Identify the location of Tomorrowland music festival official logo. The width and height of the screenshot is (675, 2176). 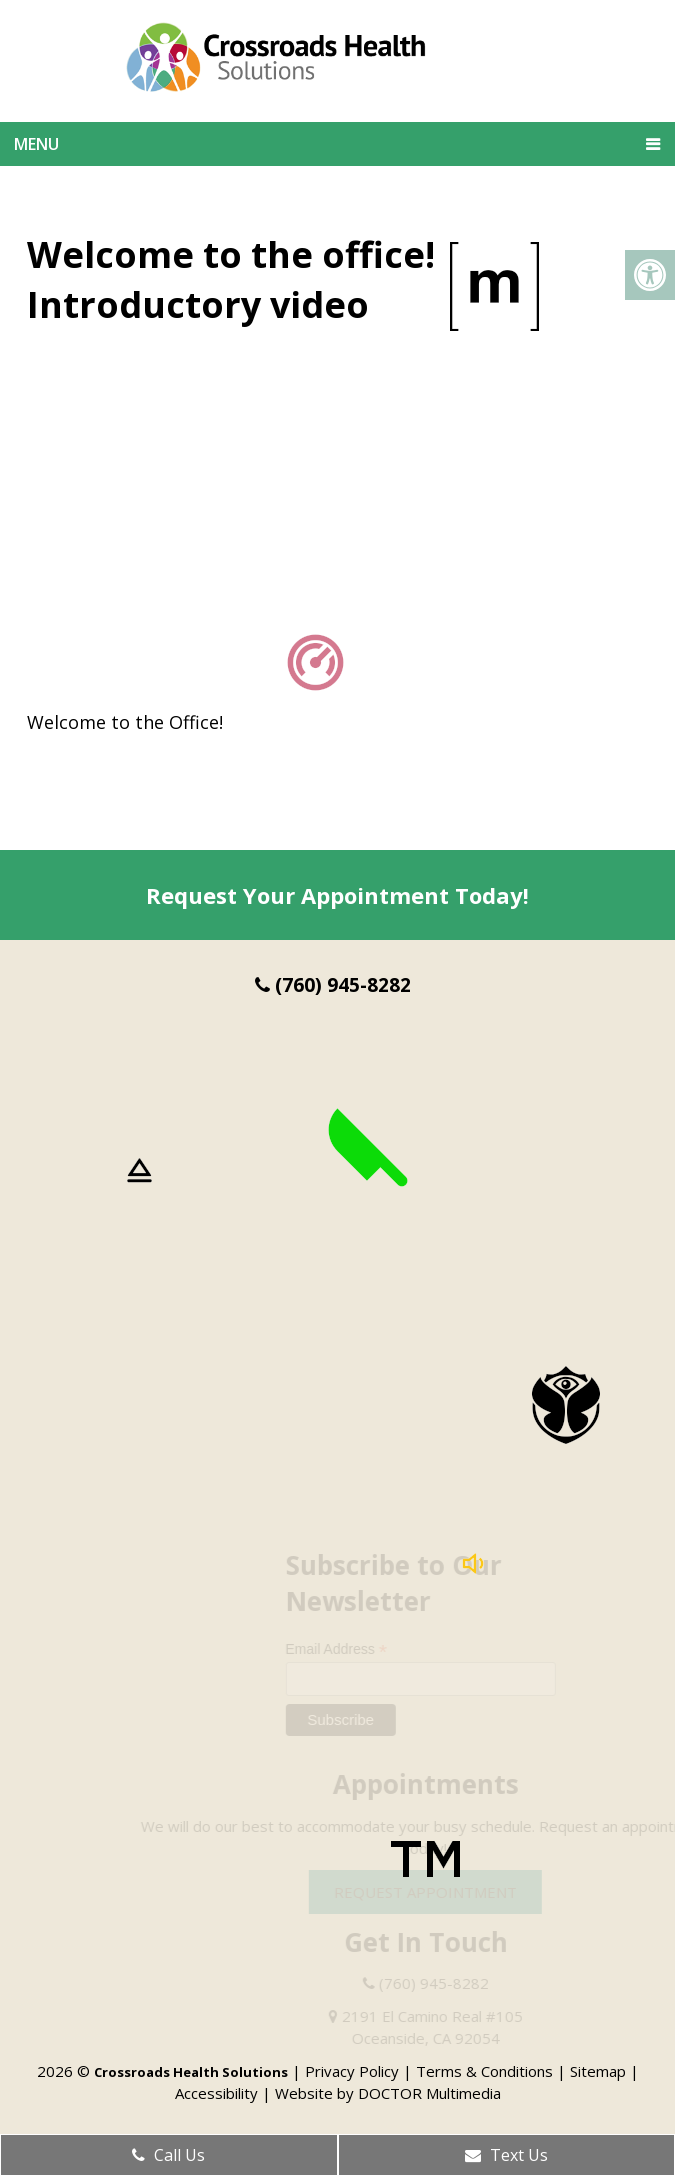
(566, 1405).